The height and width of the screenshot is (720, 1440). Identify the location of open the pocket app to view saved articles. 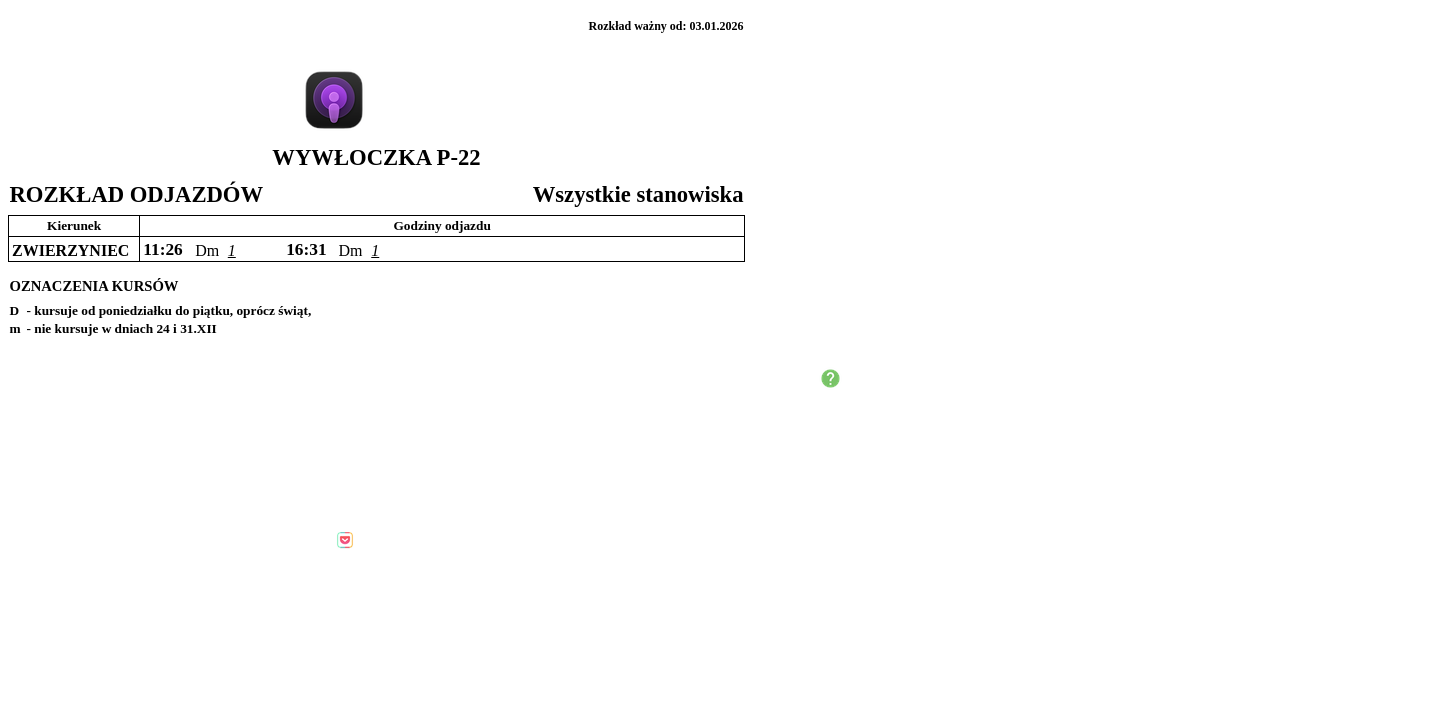
(345, 540).